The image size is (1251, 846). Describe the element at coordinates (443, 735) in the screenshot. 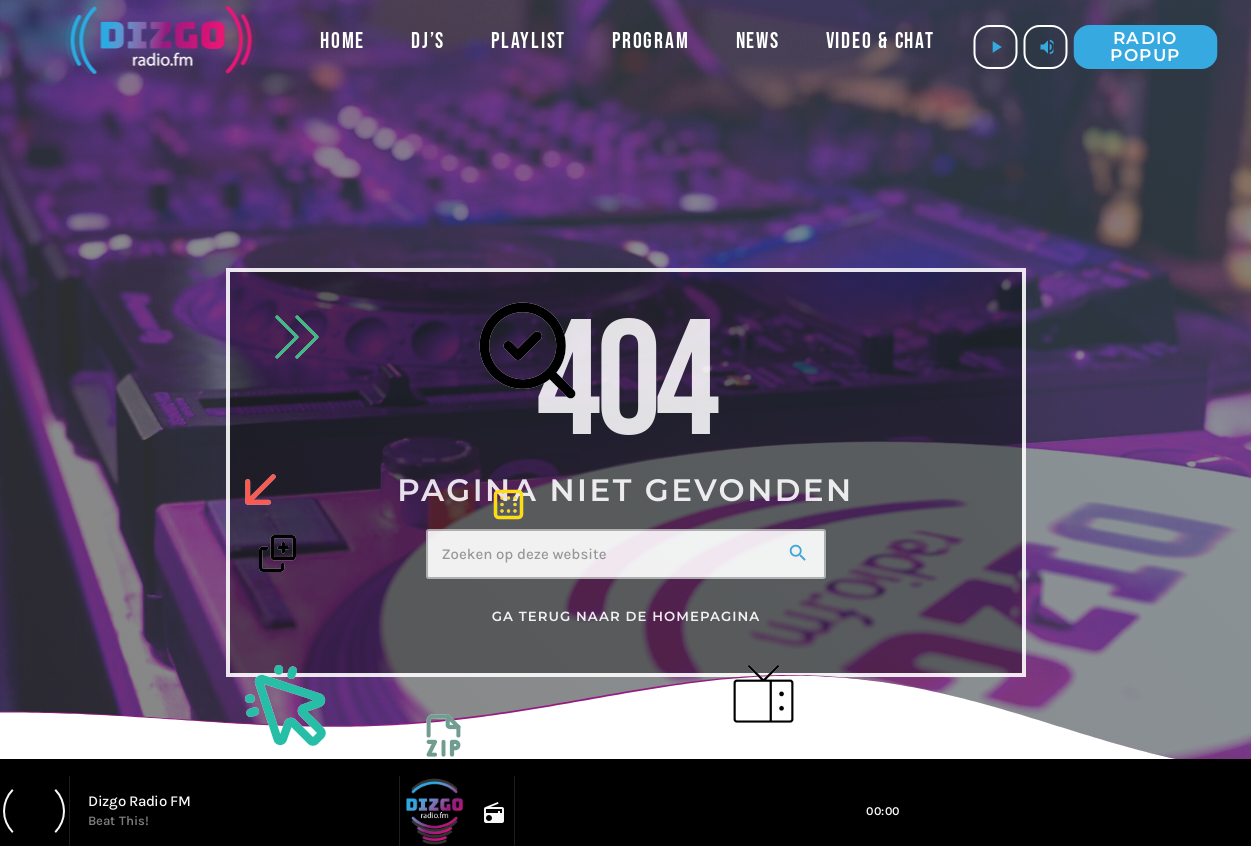

I see `indicates a compressed zip file` at that location.